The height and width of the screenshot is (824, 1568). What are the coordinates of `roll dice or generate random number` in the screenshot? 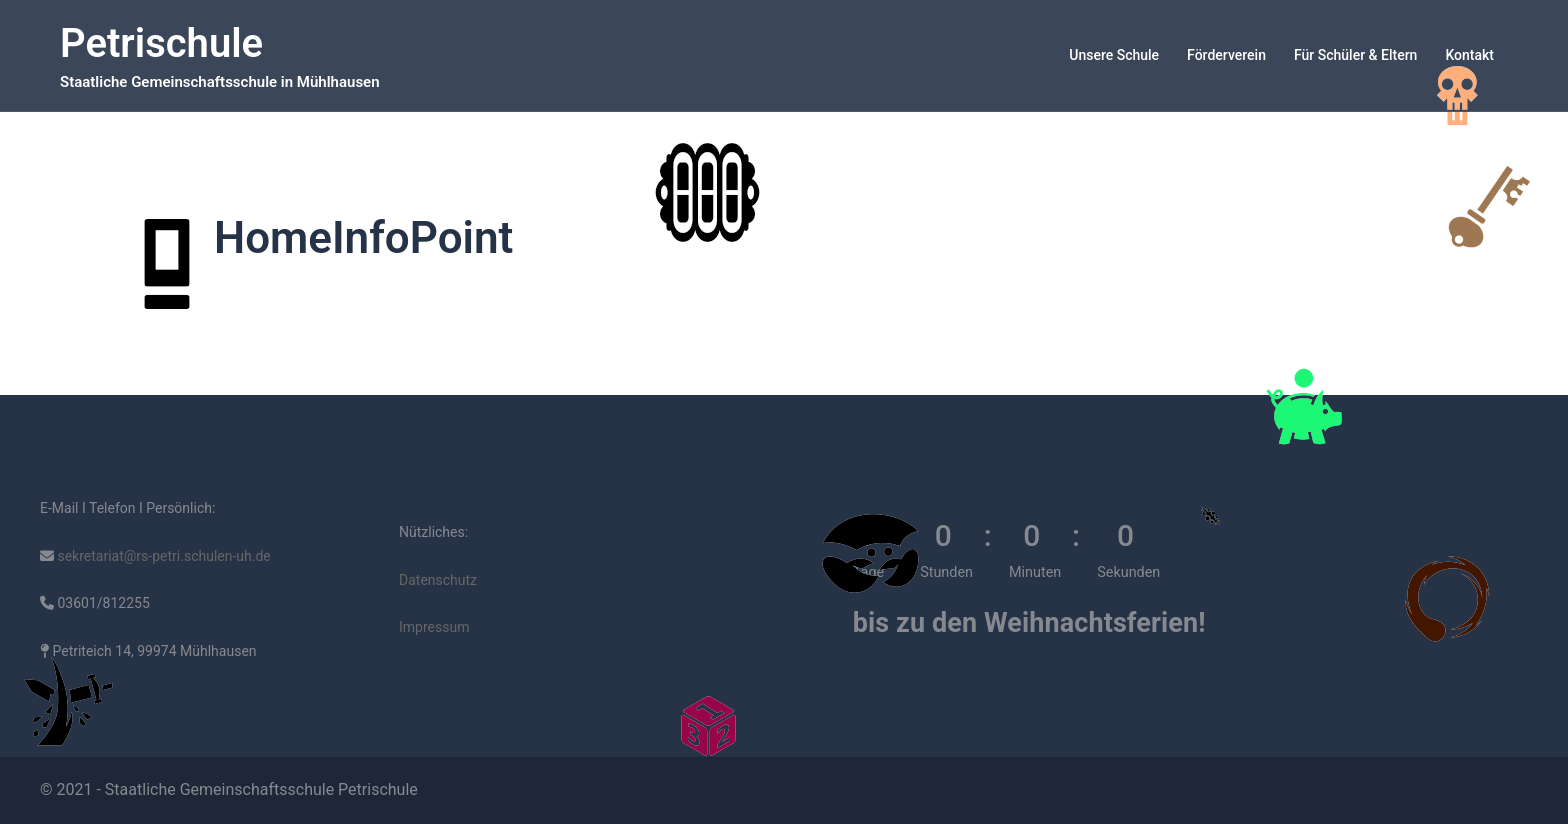 It's located at (708, 726).